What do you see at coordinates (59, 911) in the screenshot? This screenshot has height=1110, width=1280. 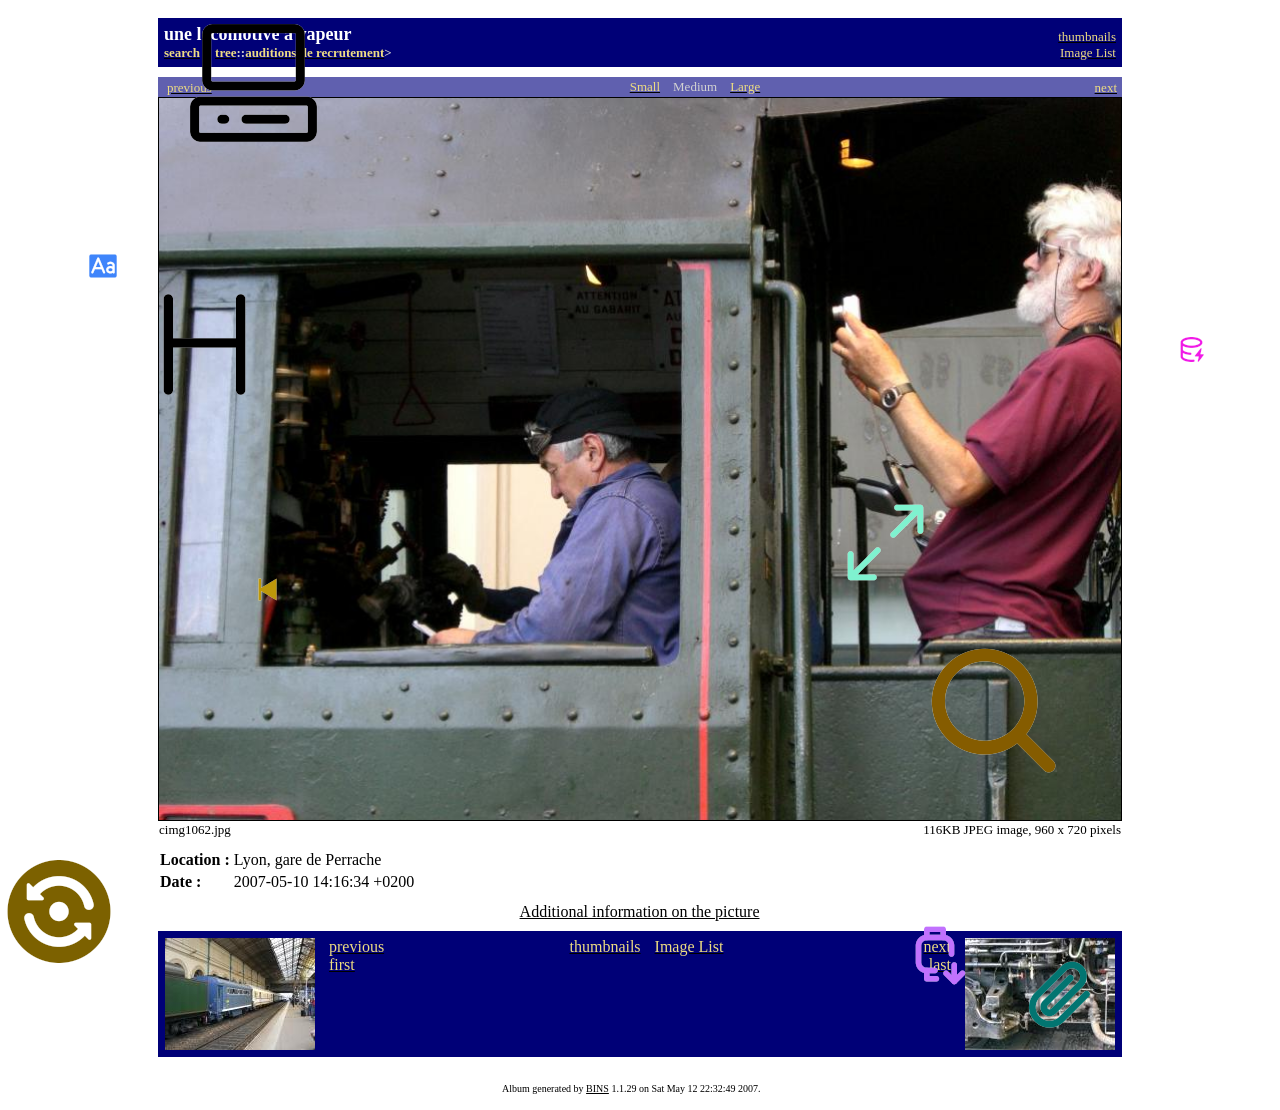 I see `reopen a closed issue` at bounding box center [59, 911].